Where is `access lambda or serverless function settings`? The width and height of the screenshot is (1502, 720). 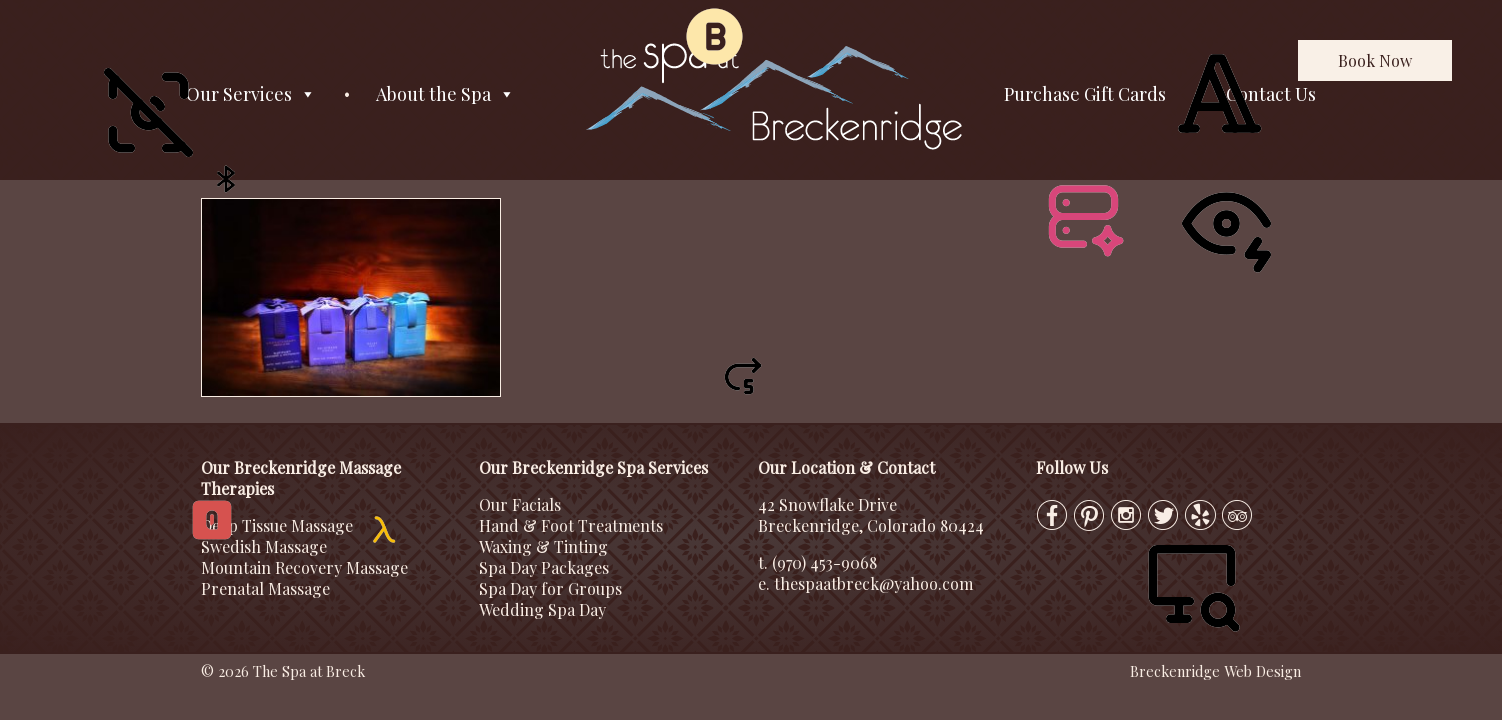 access lambda or serverless function settings is located at coordinates (383, 529).